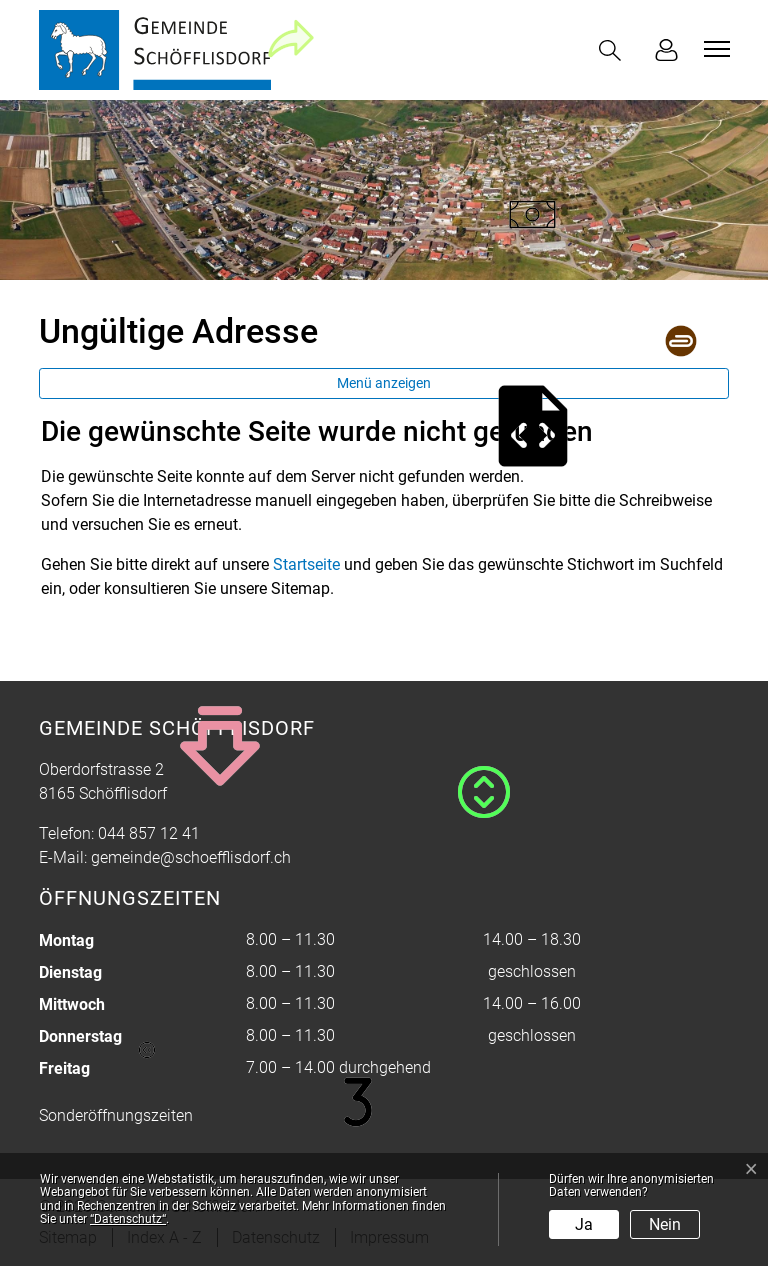 Image resolution: width=768 pixels, height=1266 pixels. Describe the element at coordinates (358, 1102) in the screenshot. I see `indicates step three in a multi-step process` at that location.